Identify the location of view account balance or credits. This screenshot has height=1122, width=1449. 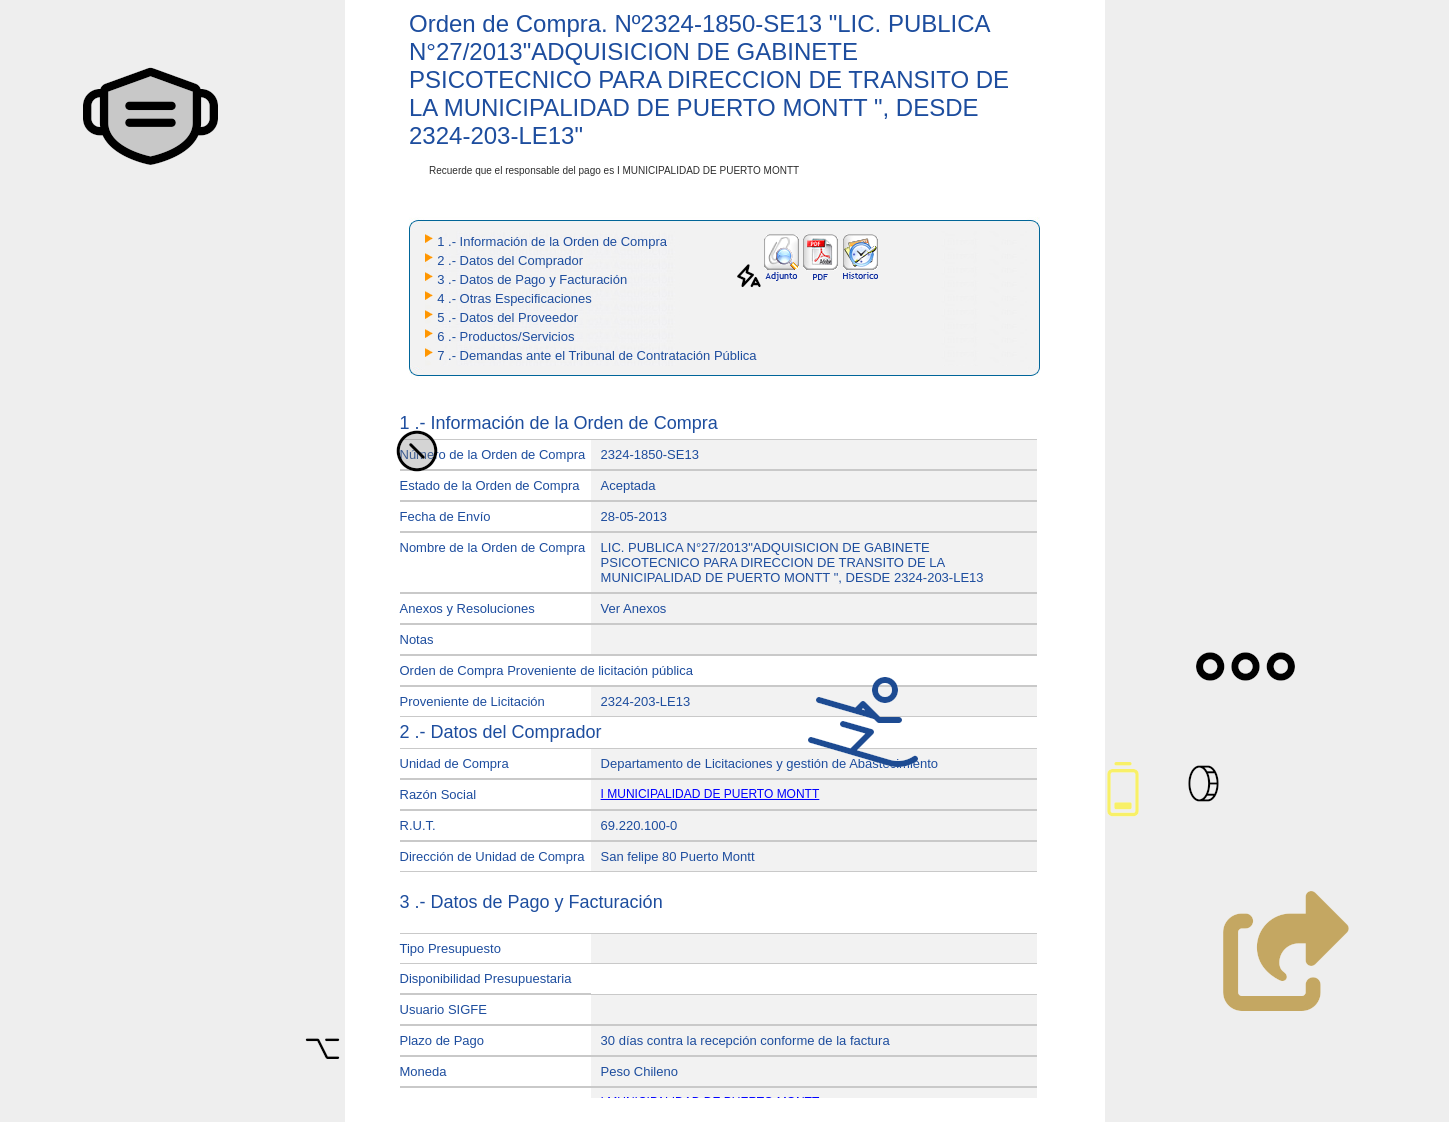
(1203, 783).